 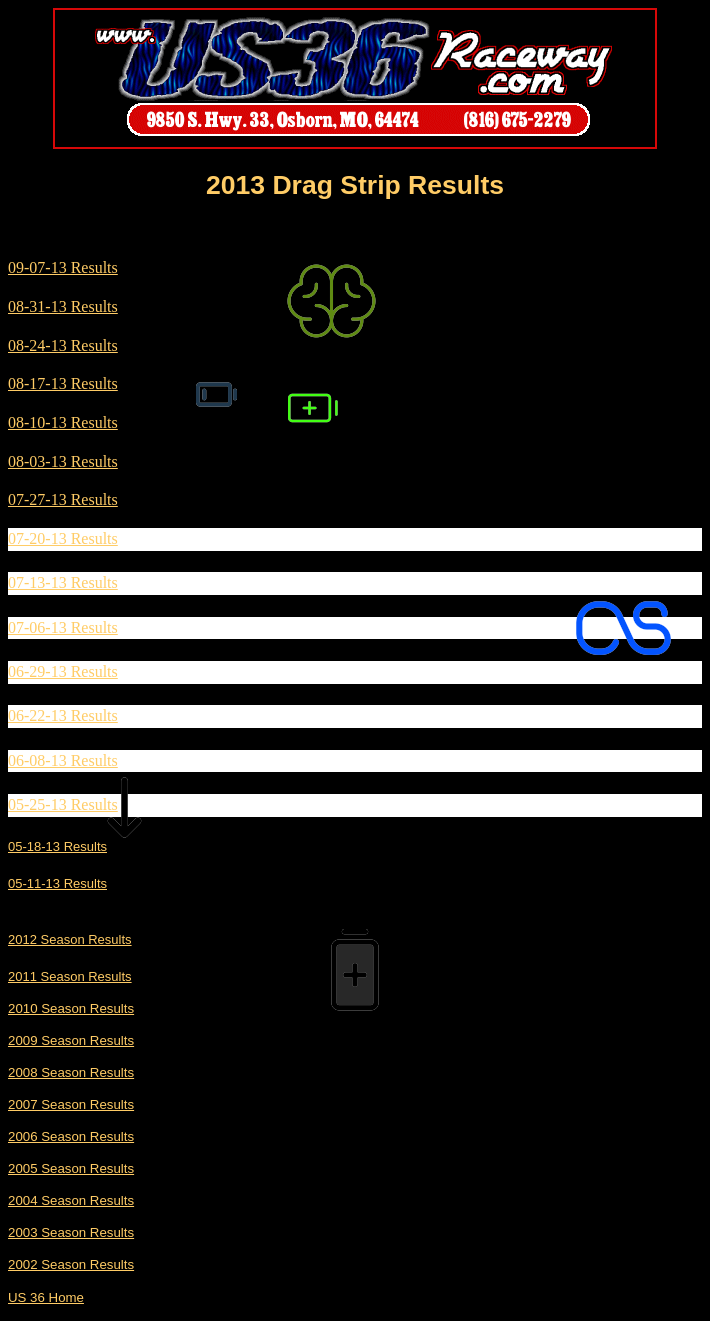 What do you see at coordinates (124, 807) in the screenshot?
I see `scroll down or view more content` at bounding box center [124, 807].